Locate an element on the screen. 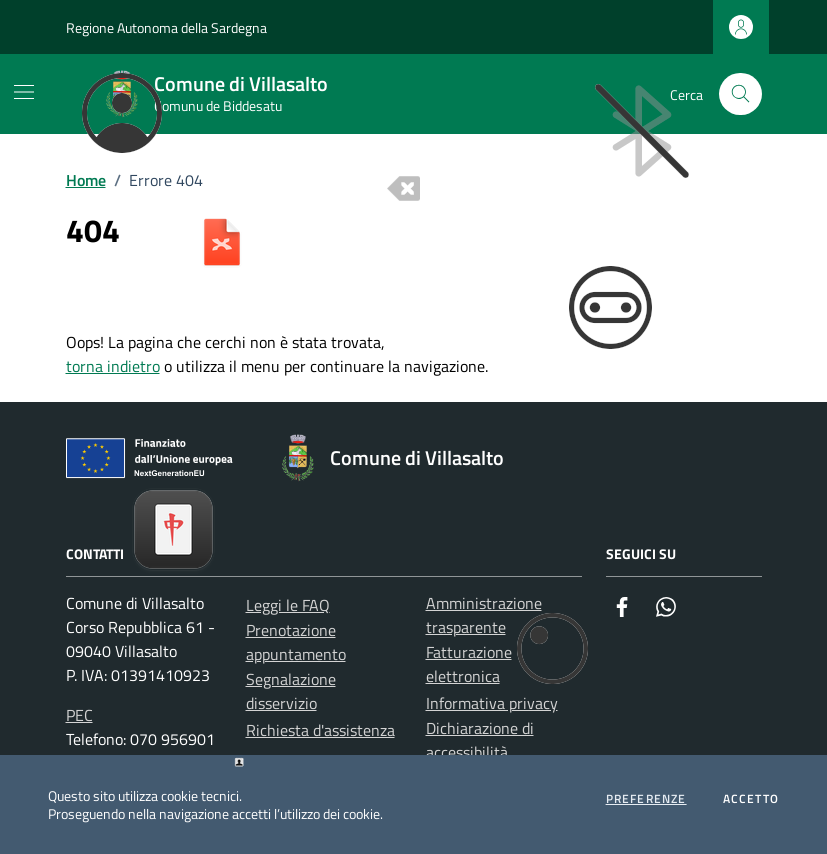 Image resolution: width=827 pixels, height=854 pixels. clear or remove a tag is located at coordinates (403, 188).